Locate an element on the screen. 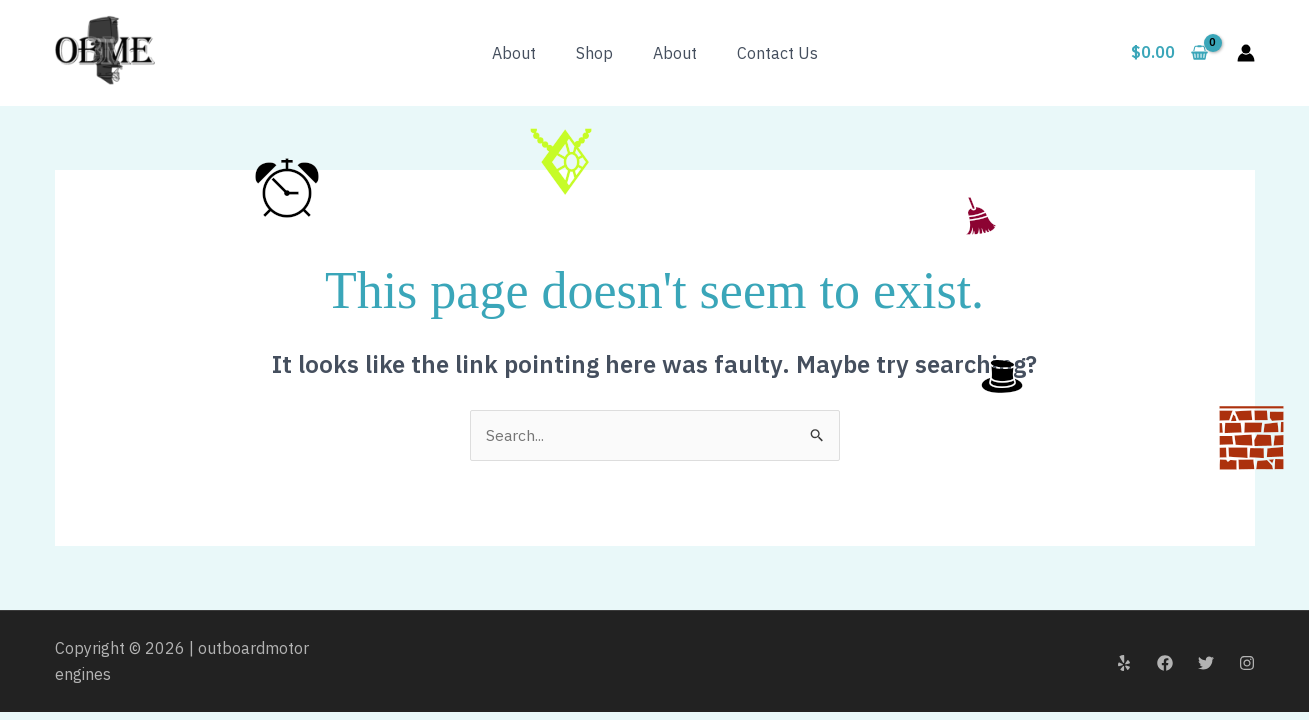 The image size is (1309, 720). build or place a stone wall in-game is located at coordinates (1251, 437).